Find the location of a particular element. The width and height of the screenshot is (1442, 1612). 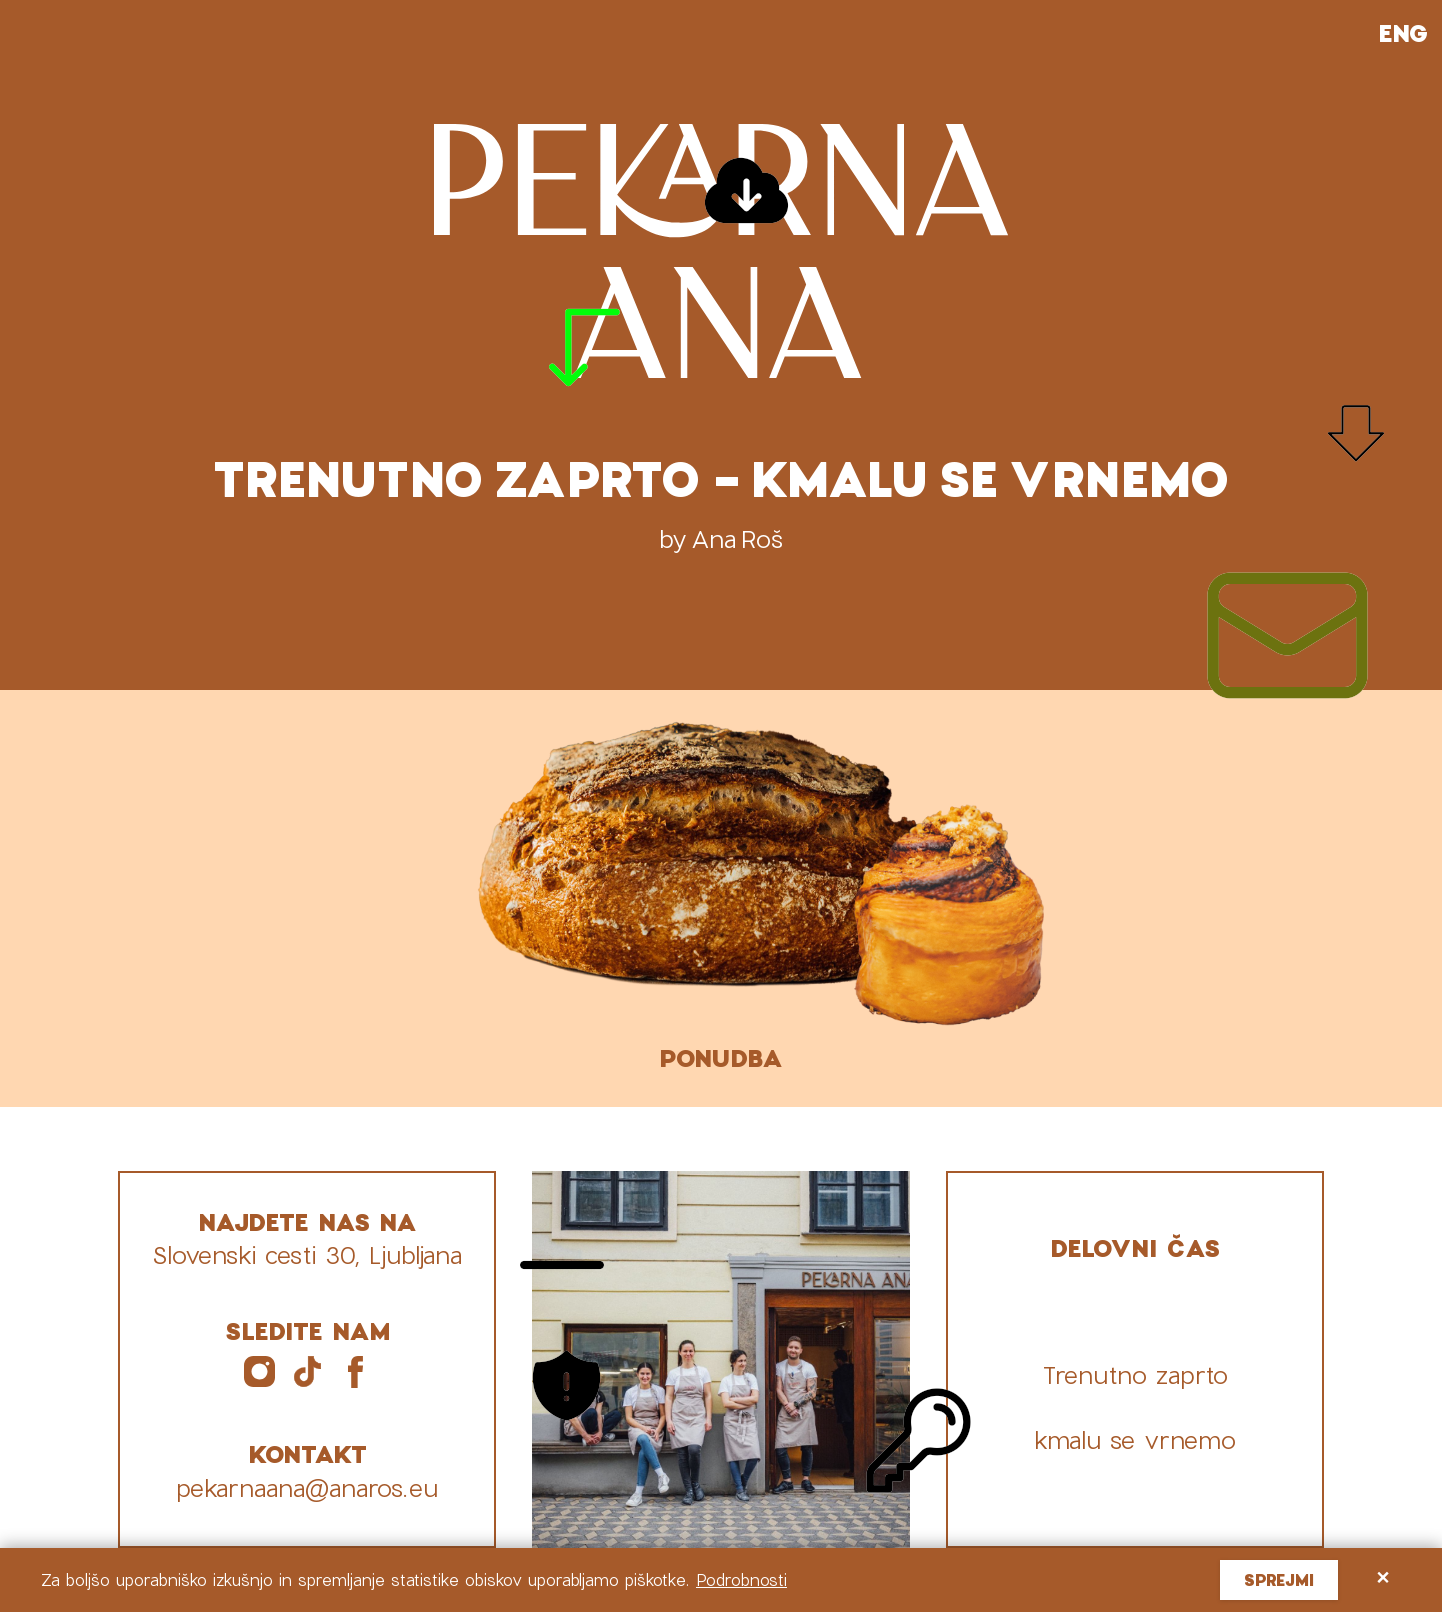

access your email inbox is located at coordinates (1287, 635).